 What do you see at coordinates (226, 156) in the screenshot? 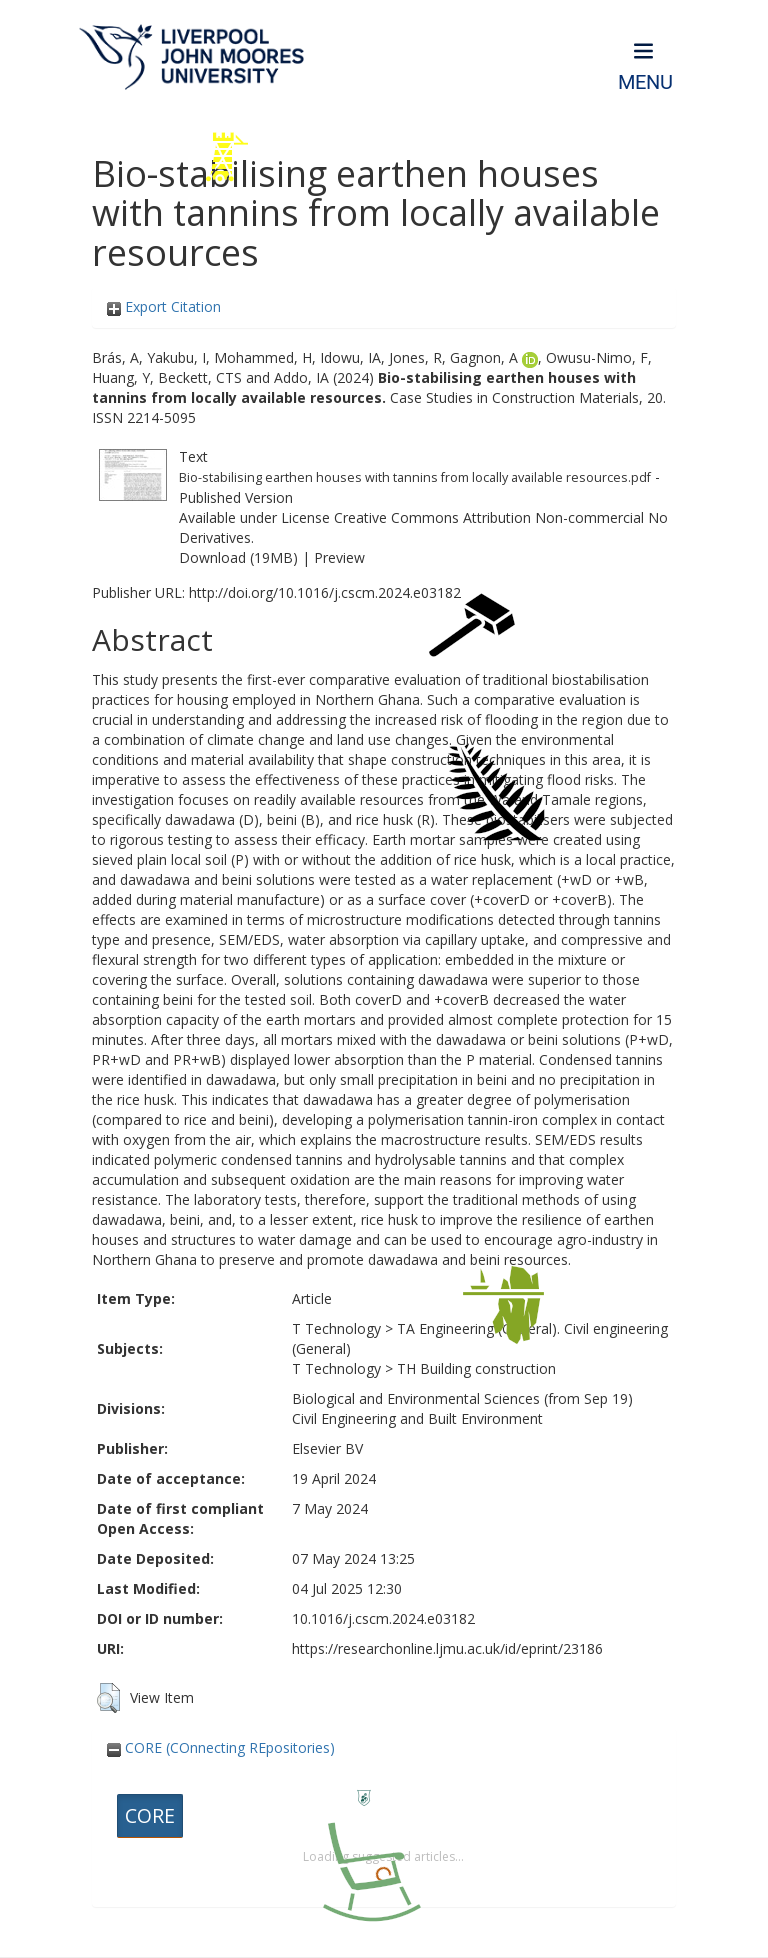
I see `access siege tower unit in strategy game` at bounding box center [226, 156].